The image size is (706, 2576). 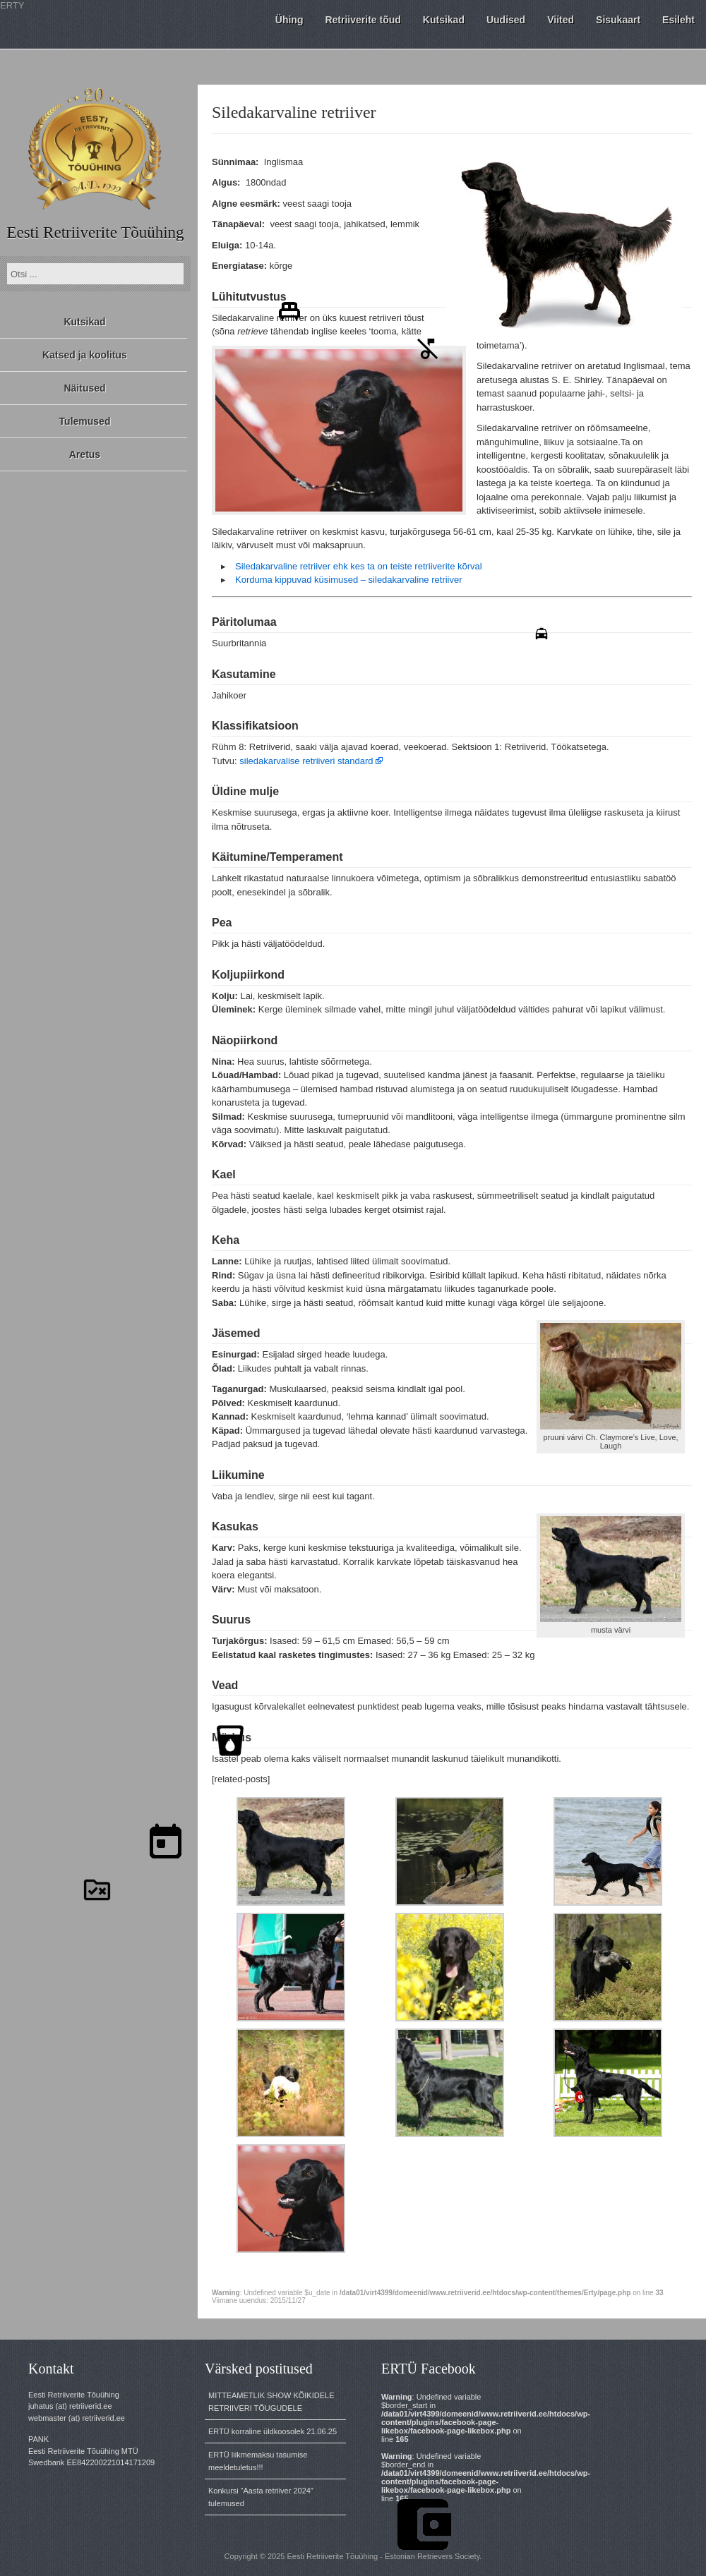 What do you see at coordinates (427, 349) in the screenshot?
I see `mute or disable music playback` at bounding box center [427, 349].